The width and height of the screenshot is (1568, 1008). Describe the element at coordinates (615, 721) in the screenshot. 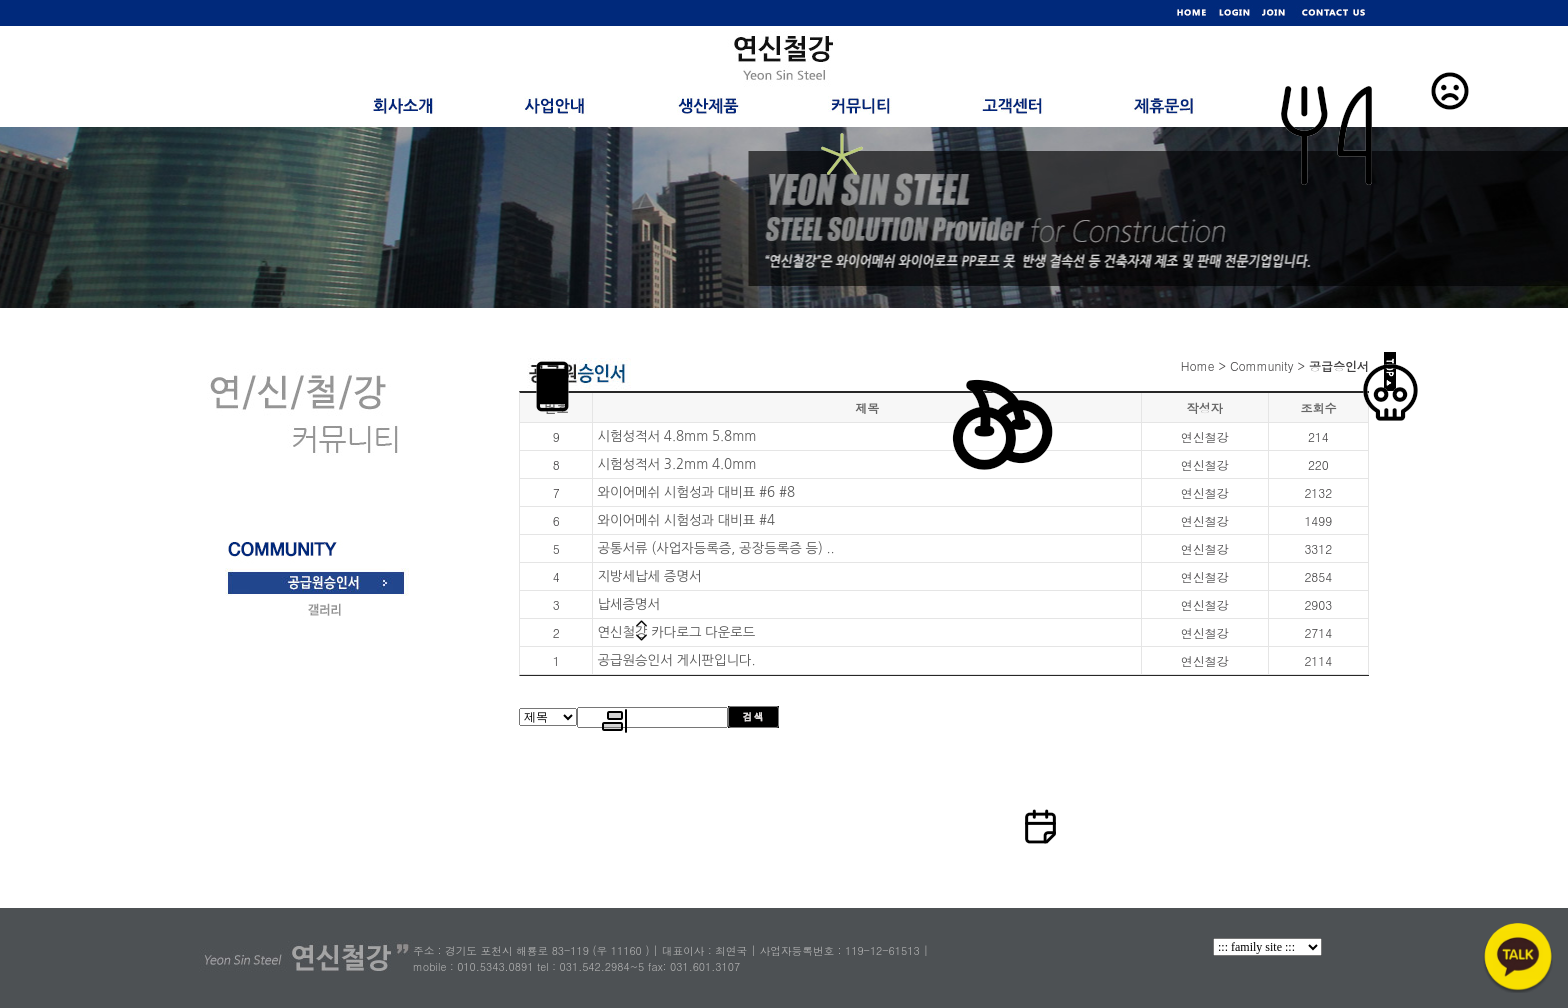

I see `align text or content to the right` at that location.